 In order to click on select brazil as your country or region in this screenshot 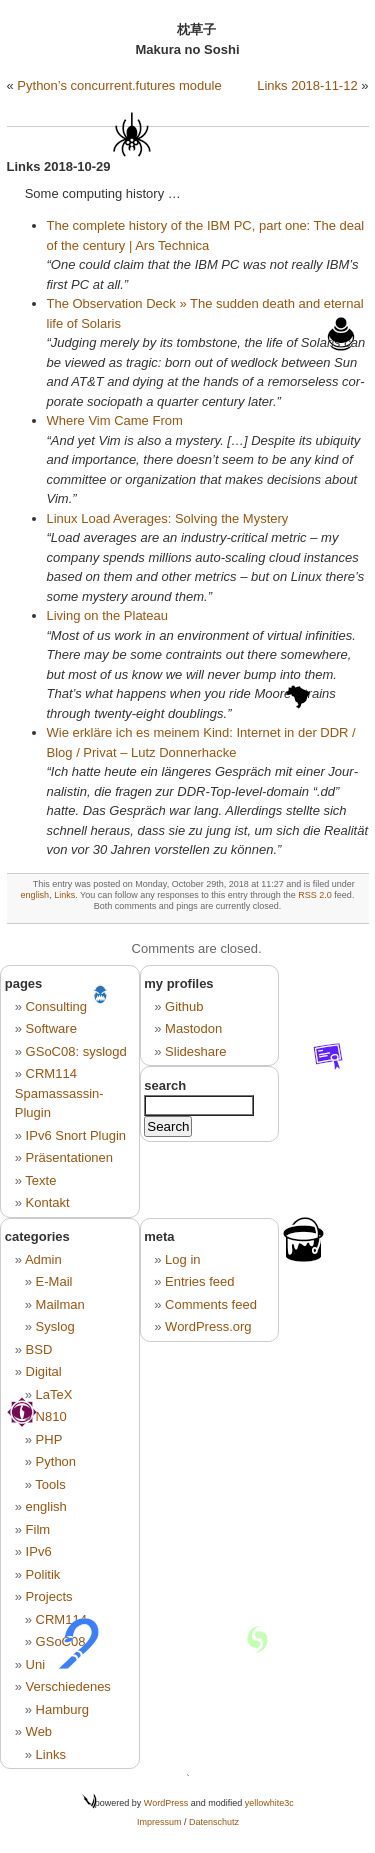, I will do `click(298, 697)`.